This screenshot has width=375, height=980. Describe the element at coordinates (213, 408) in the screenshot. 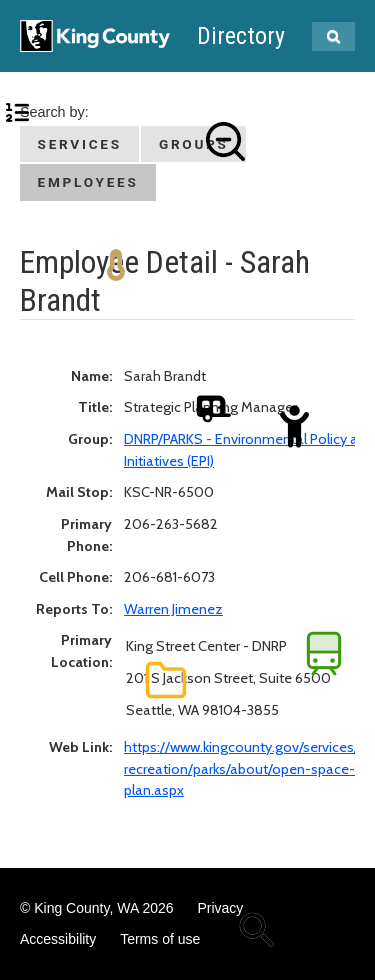

I see `browse caravan or RV rental options` at that location.